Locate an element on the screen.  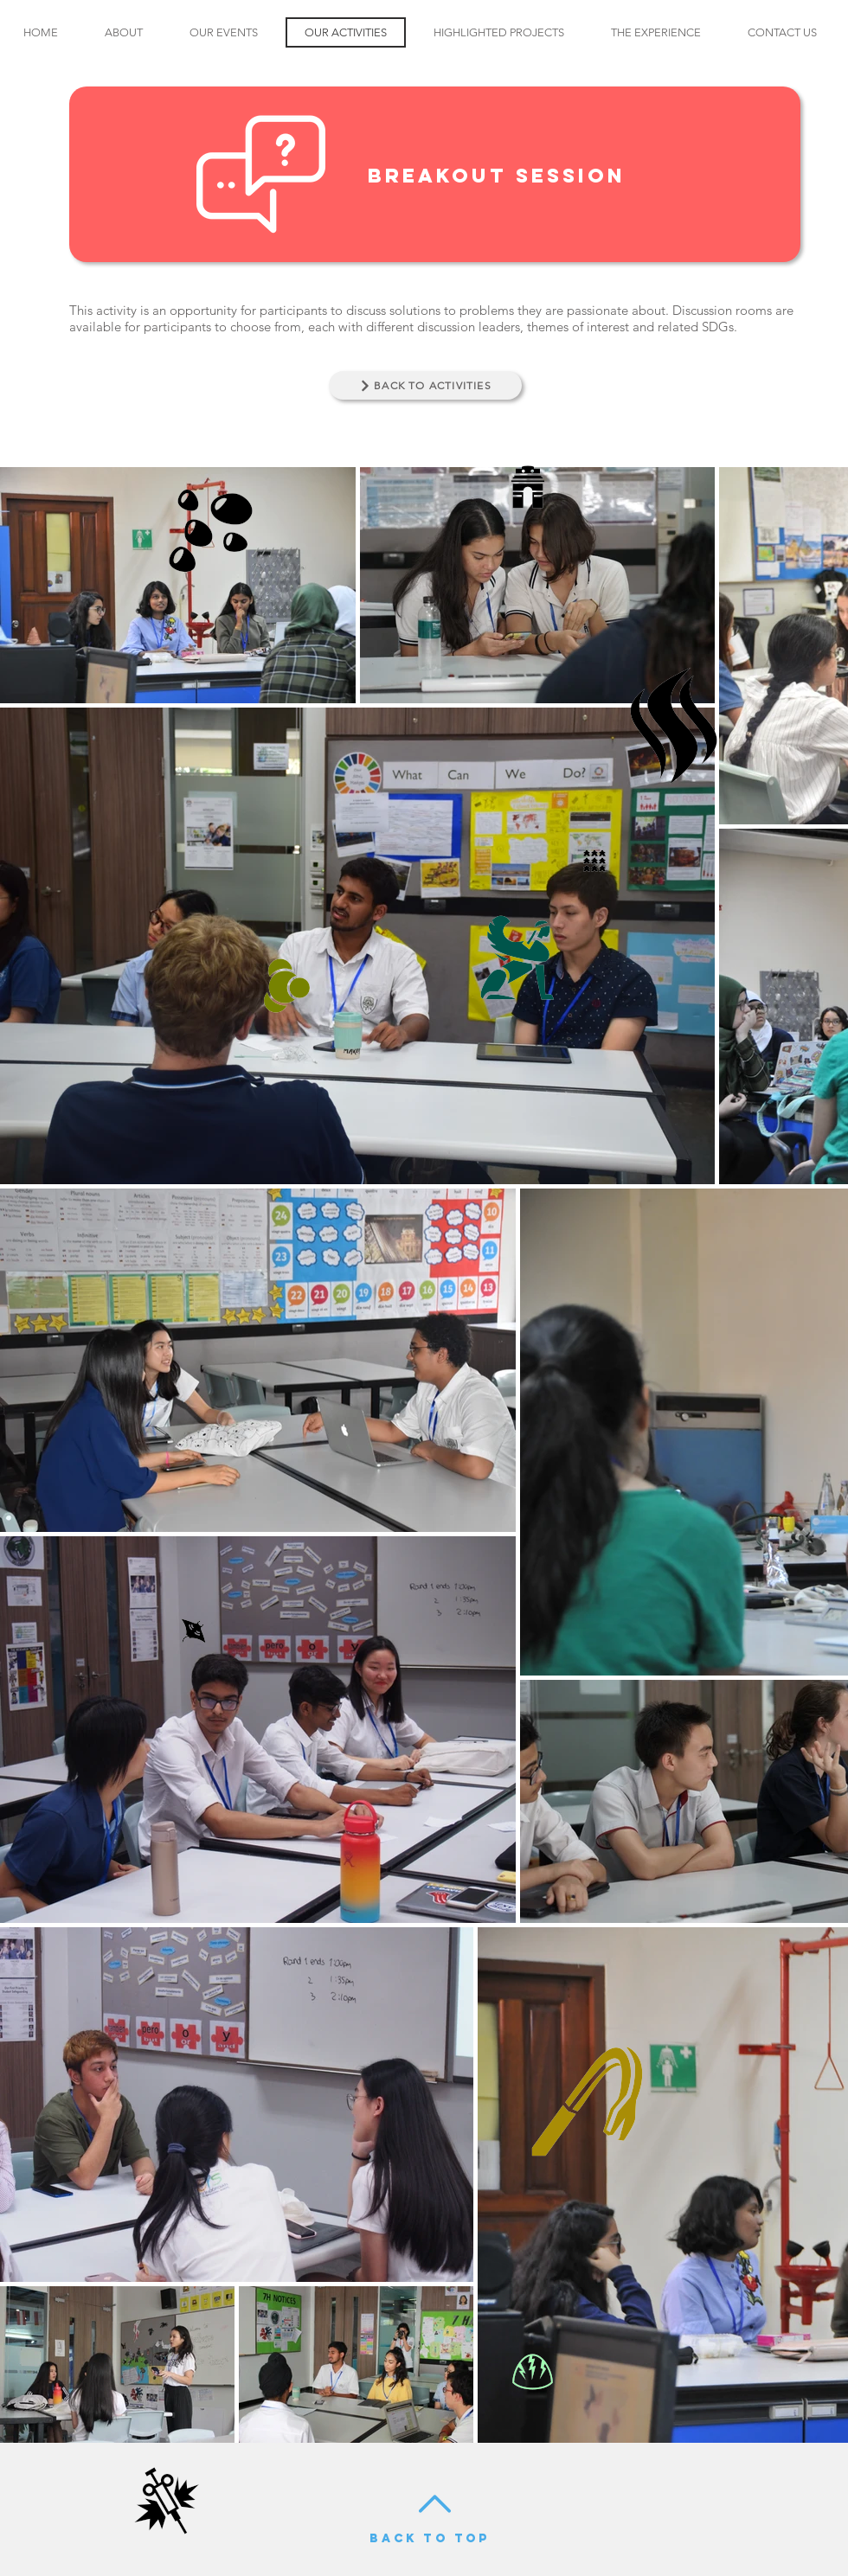
use a healing item or potion is located at coordinates (165, 2500).